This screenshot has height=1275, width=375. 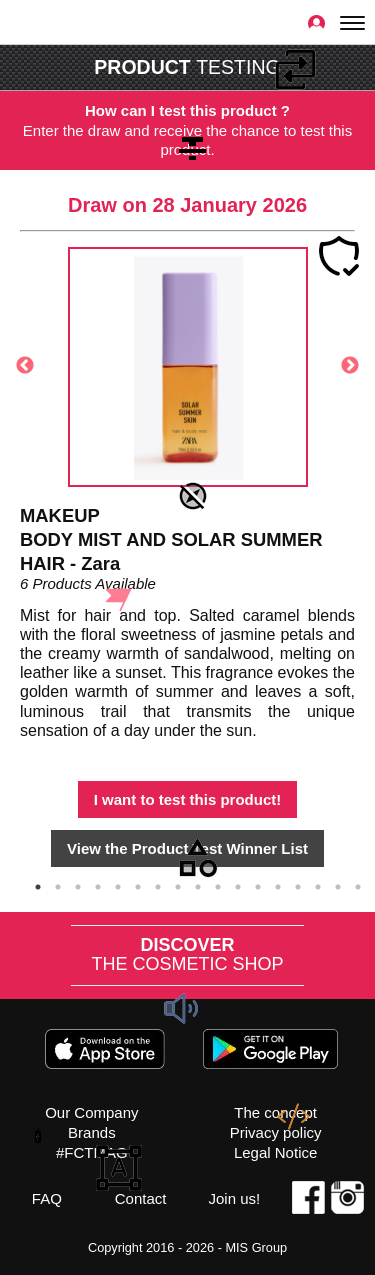 What do you see at coordinates (119, 1168) in the screenshot?
I see `edit text box formatting` at bounding box center [119, 1168].